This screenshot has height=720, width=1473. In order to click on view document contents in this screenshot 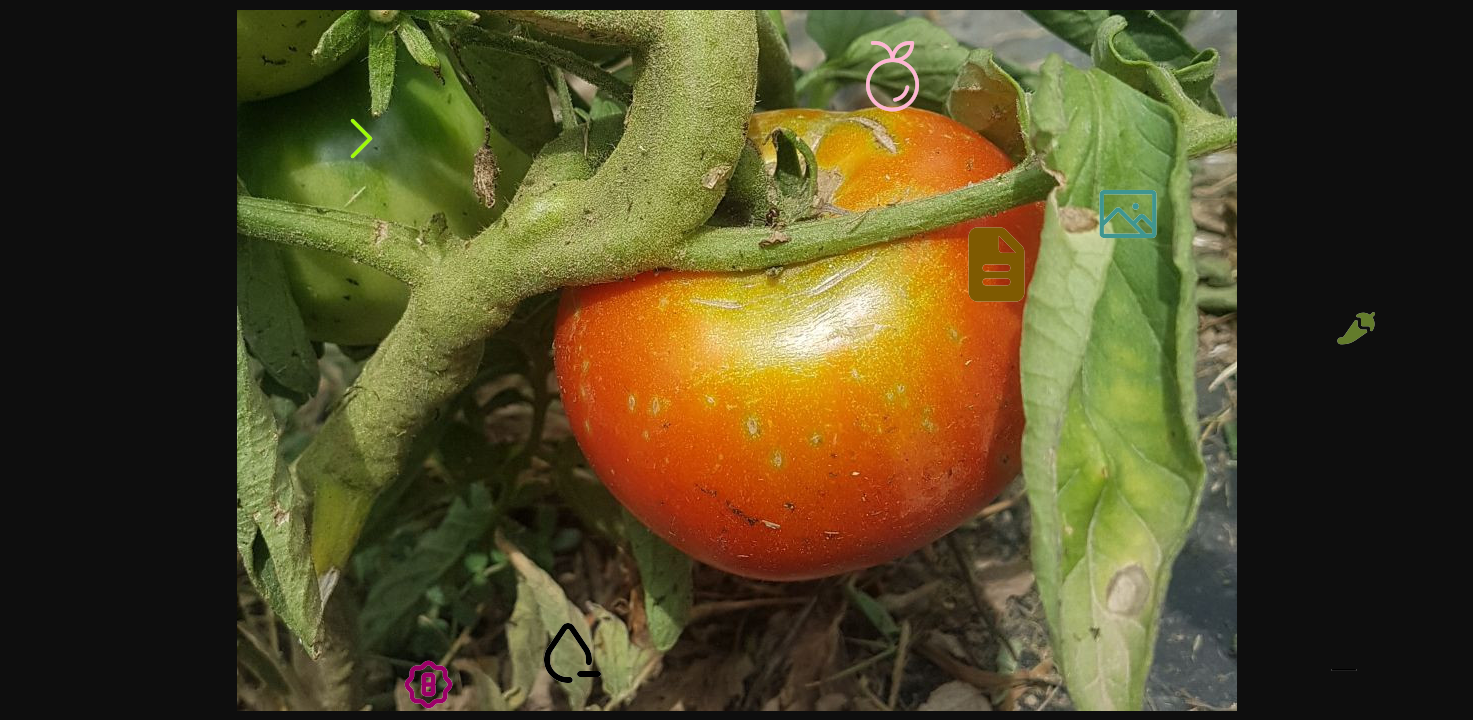, I will do `click(996, 264)`.